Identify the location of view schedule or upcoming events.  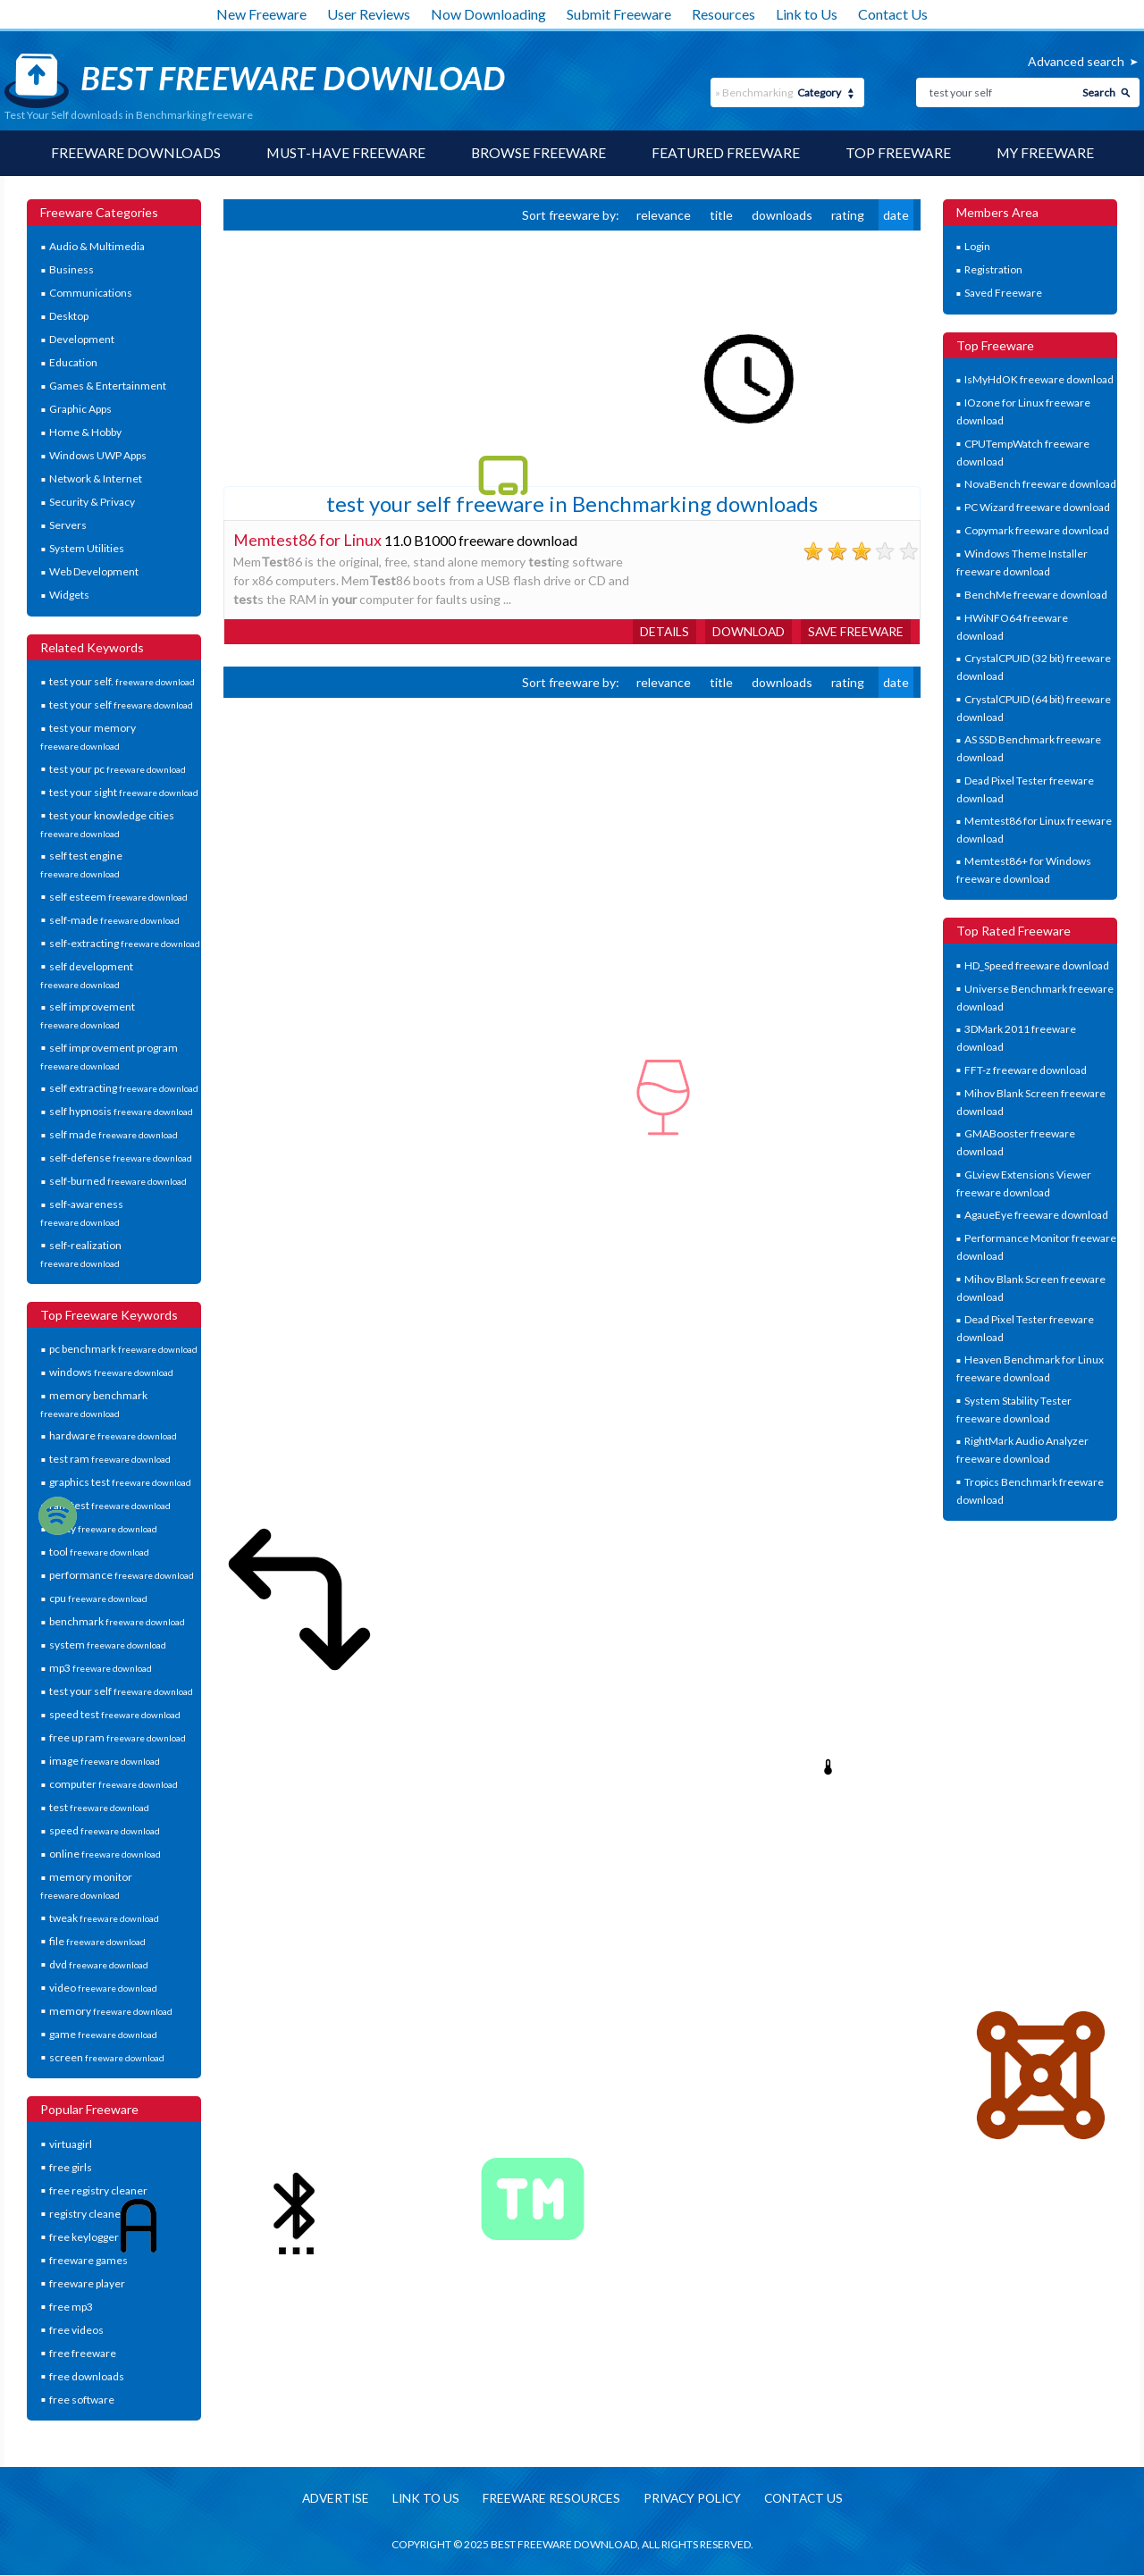
(749, 379).